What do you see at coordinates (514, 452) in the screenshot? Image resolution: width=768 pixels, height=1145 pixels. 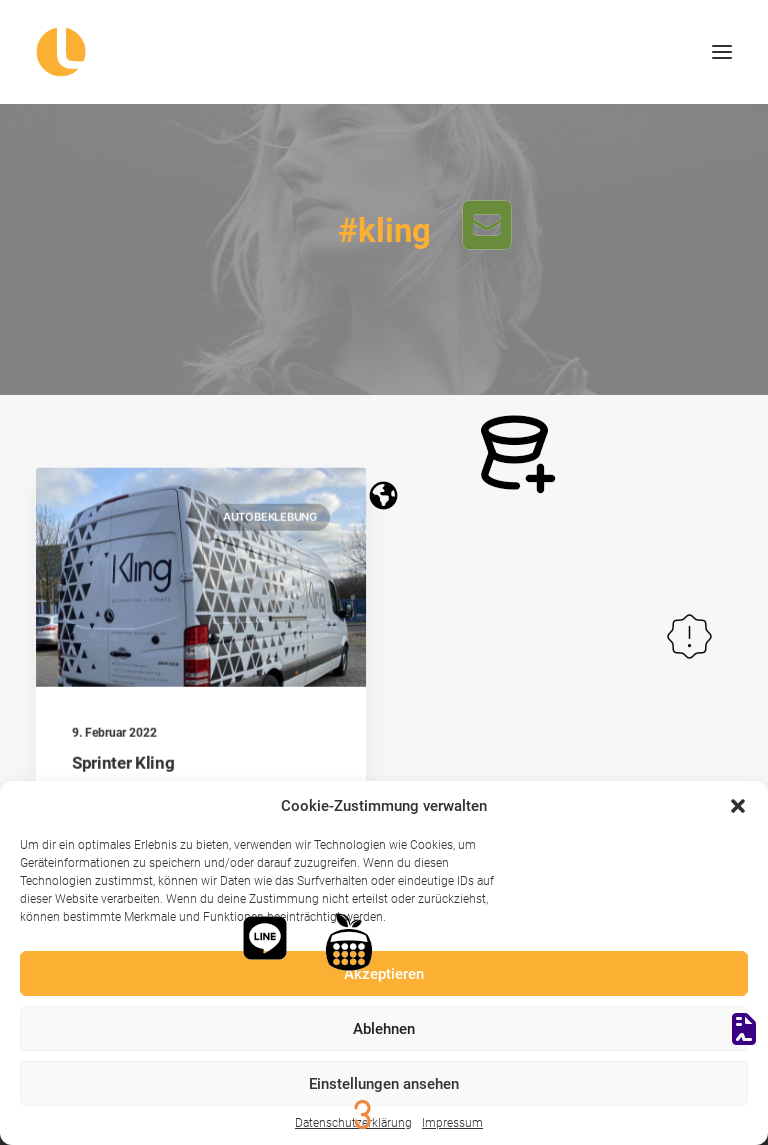 I see `add a new diabolo or juggling item` at bounding box center [514, 452].